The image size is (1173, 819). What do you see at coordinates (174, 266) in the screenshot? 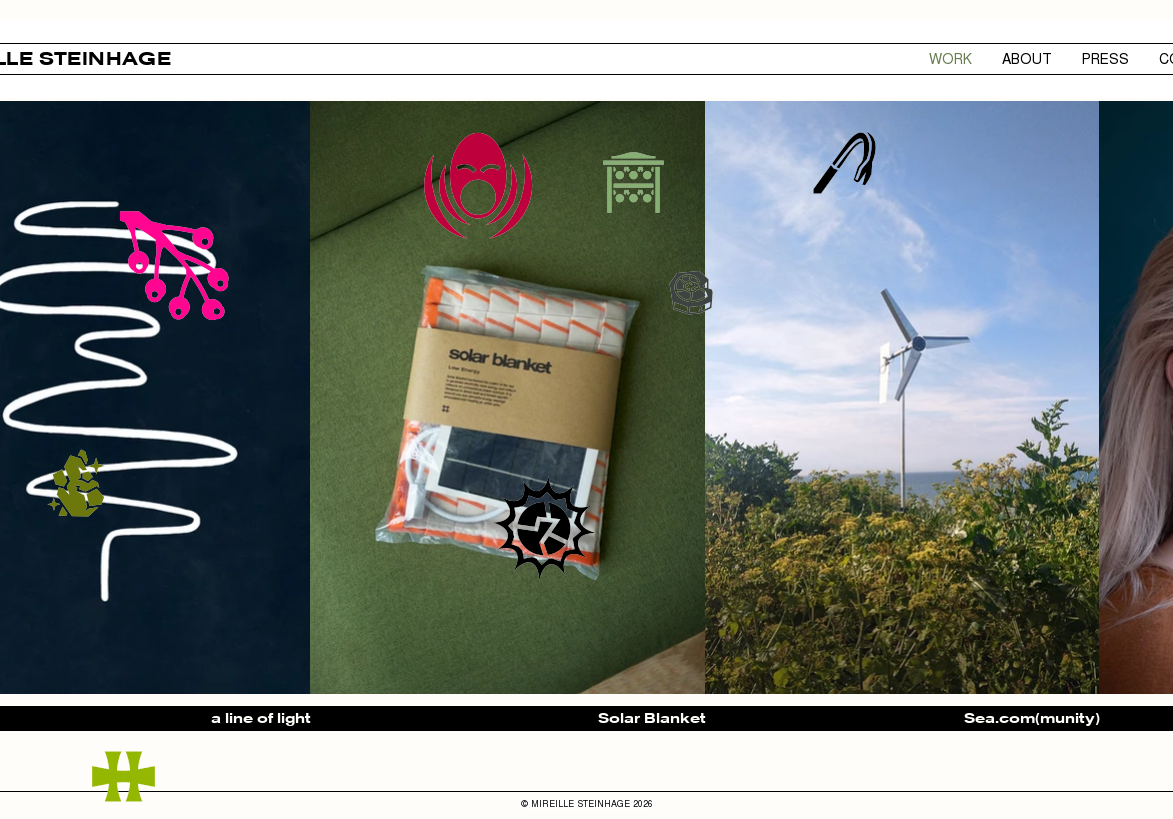
I see `blackcurrant berry ingredient in a cooking or crafting game` at bounding box center [174, 266].